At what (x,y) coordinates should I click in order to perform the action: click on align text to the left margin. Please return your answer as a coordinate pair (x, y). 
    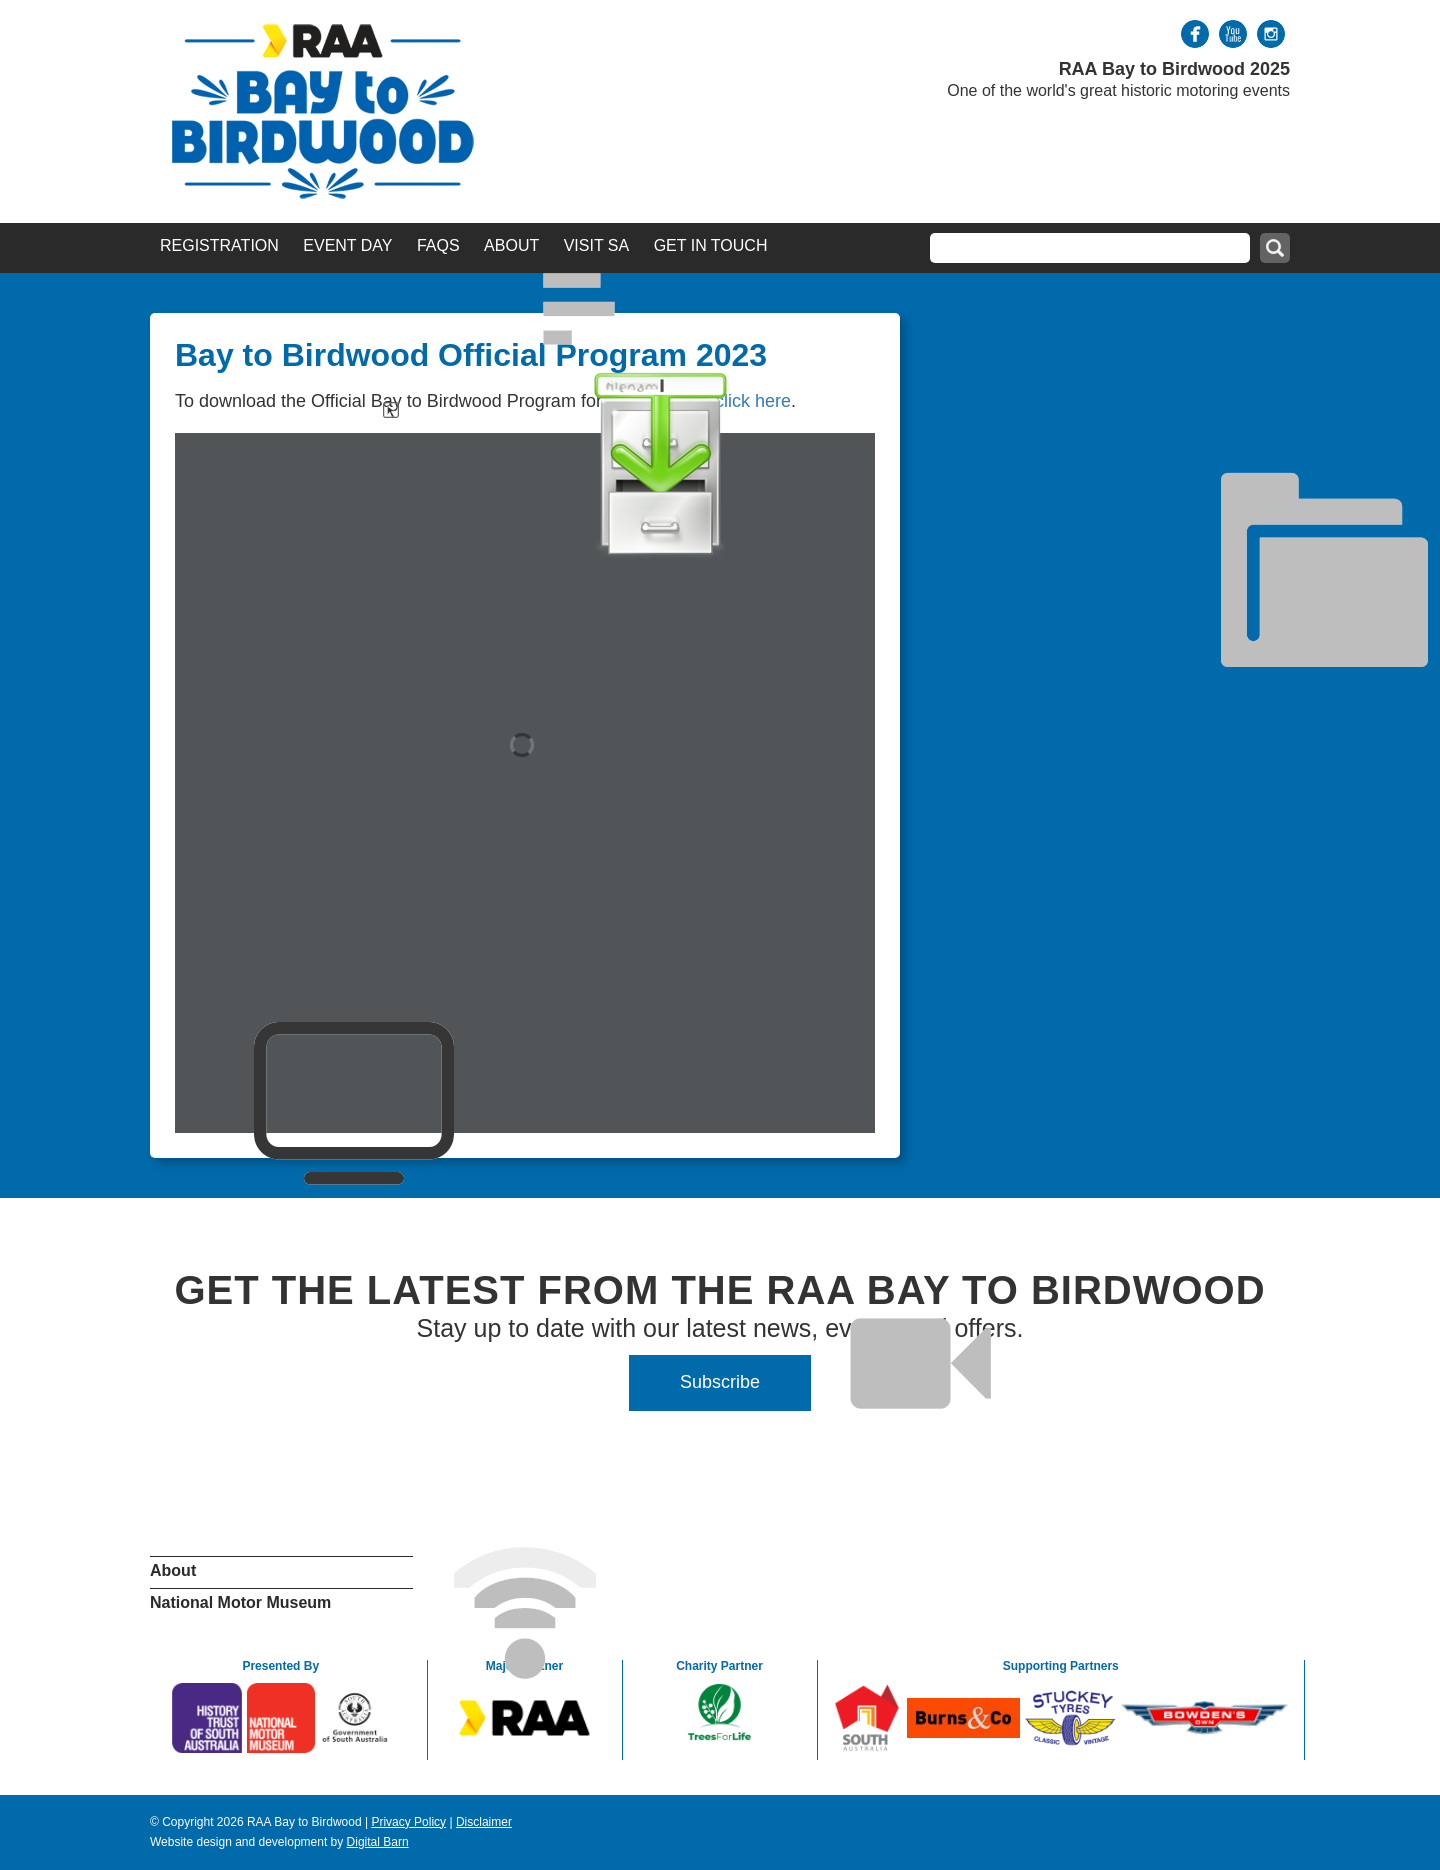
    Looking at the image, I should click on (579, 309).